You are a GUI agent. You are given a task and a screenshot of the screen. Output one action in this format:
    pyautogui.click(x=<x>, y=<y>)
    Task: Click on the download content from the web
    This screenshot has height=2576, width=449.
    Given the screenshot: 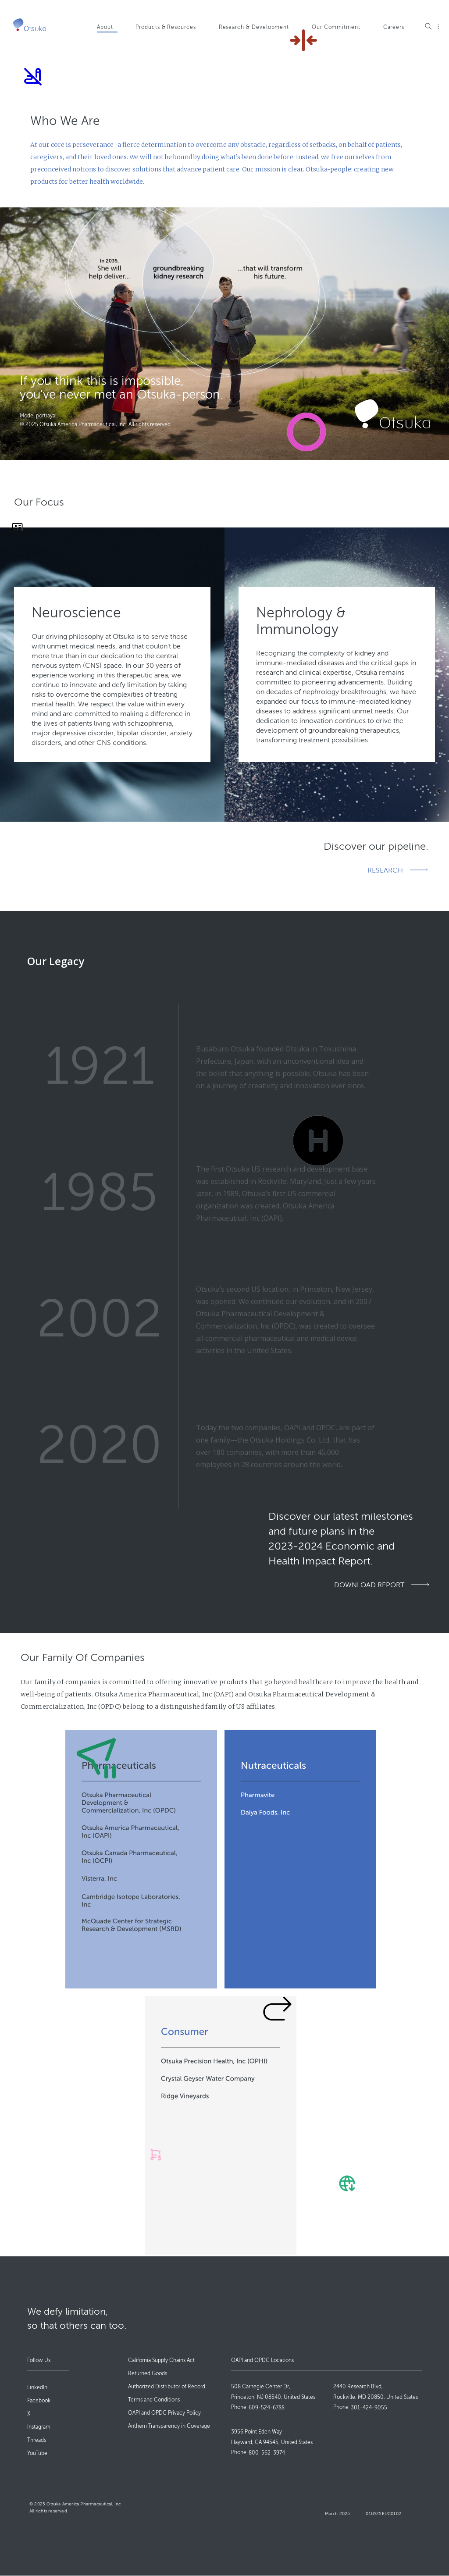 What is the action you would take?
    pyautogui.click(x=347, y=2183)
    